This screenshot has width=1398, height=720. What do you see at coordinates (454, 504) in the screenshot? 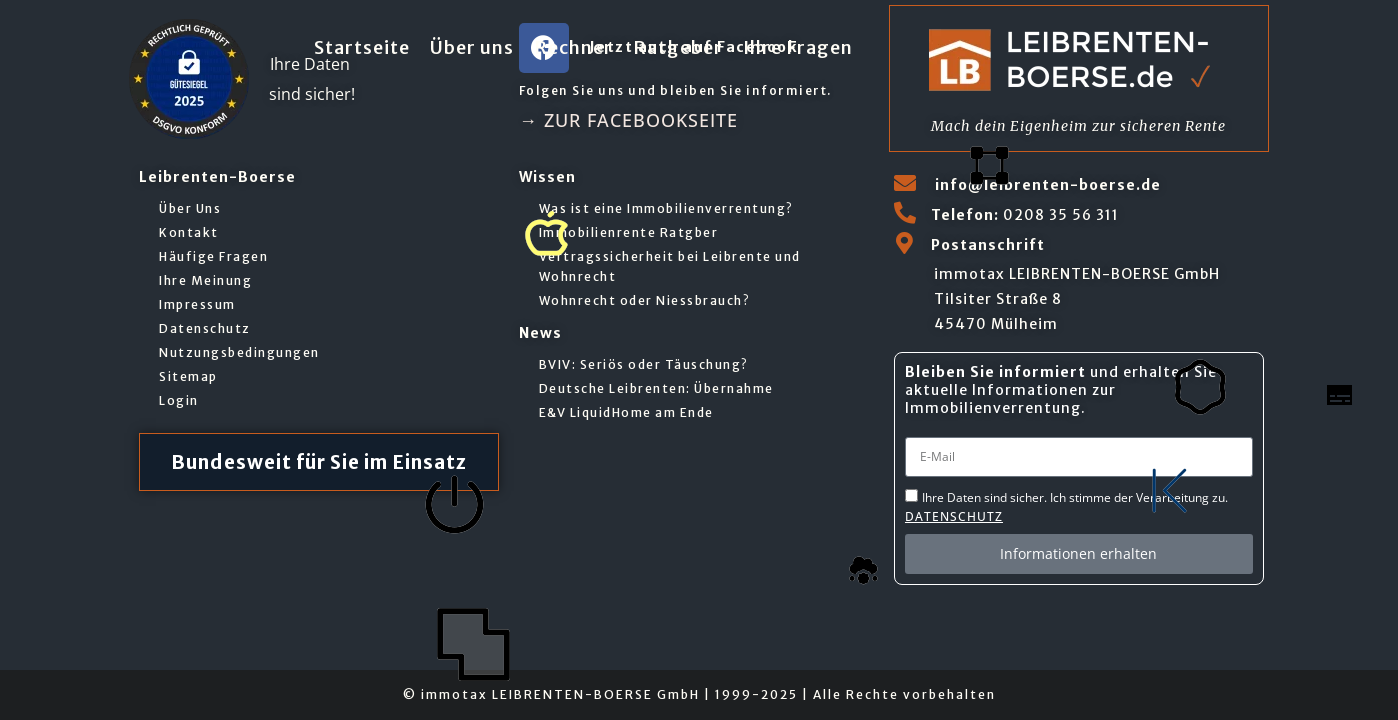
I see `turn off or shut down the device` at bounding box center [454, 504].